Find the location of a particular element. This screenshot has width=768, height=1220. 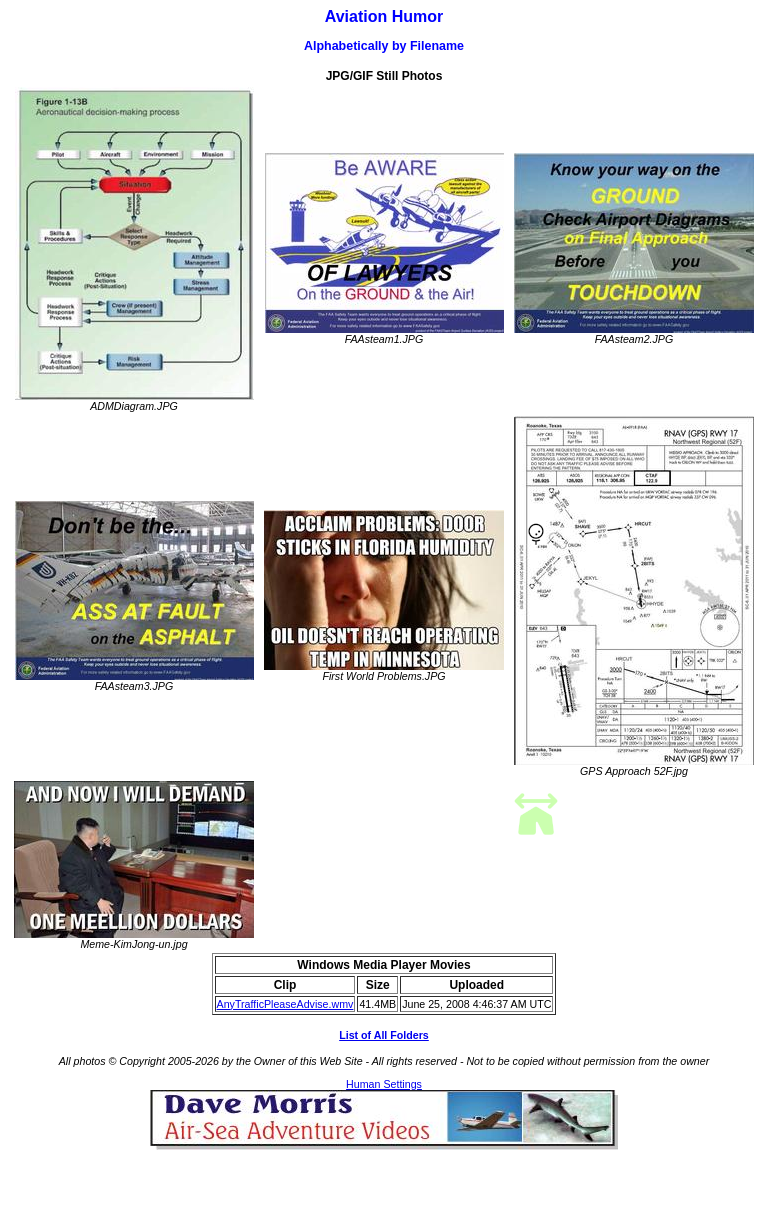

access golf-related features or content is located at coordinates (536, 534).